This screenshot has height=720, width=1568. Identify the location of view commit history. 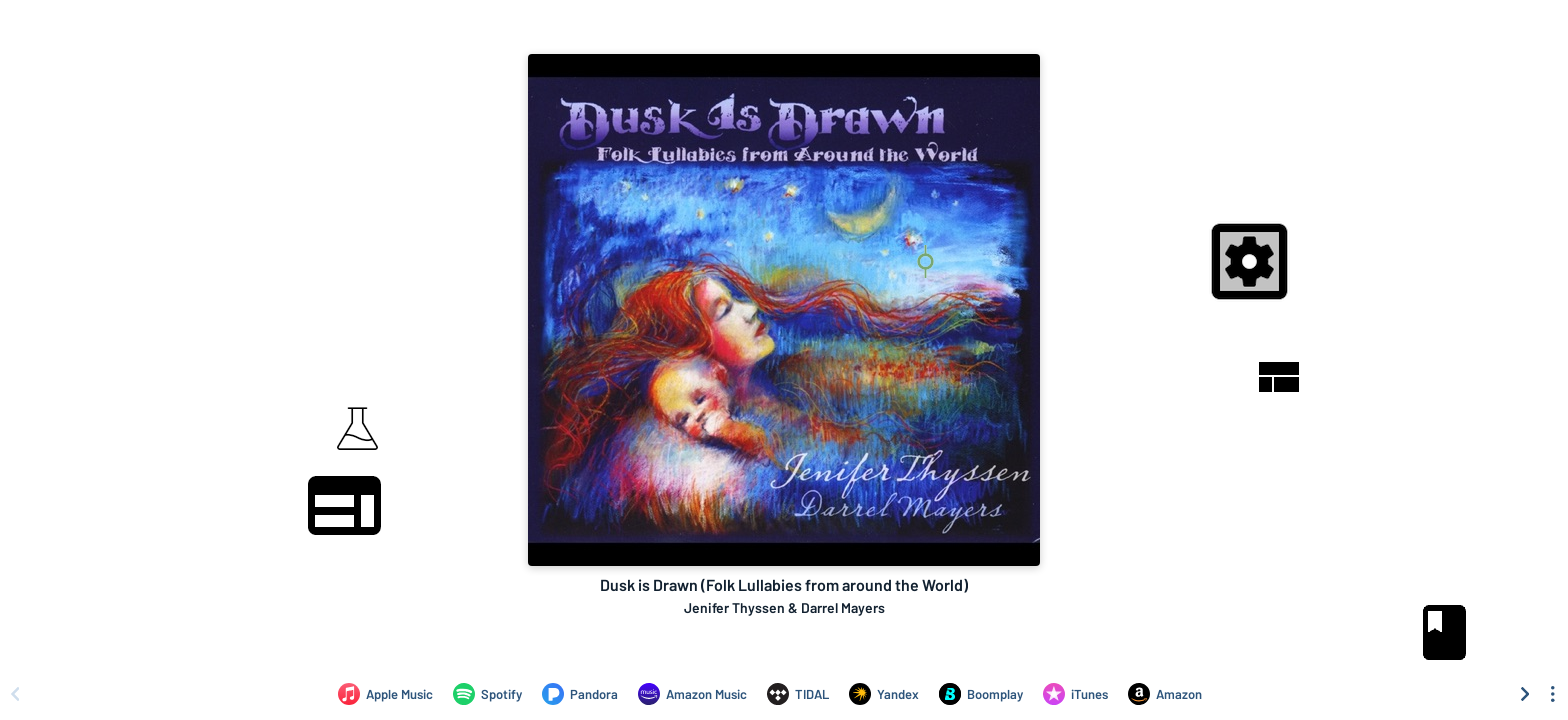
(925, 261).